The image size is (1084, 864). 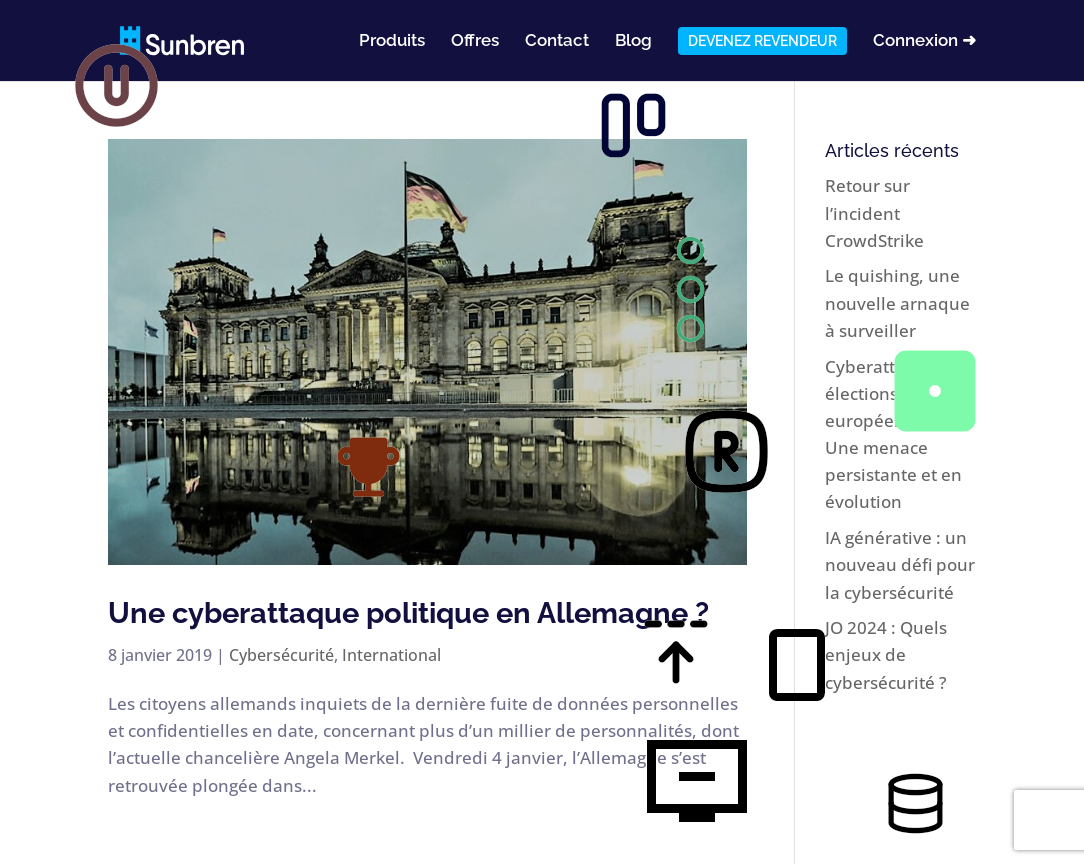 What do you see at coordinates (676, 652) in the screenshot?
I see `upload to a draft or pending state` at bounding box center [676, 652].